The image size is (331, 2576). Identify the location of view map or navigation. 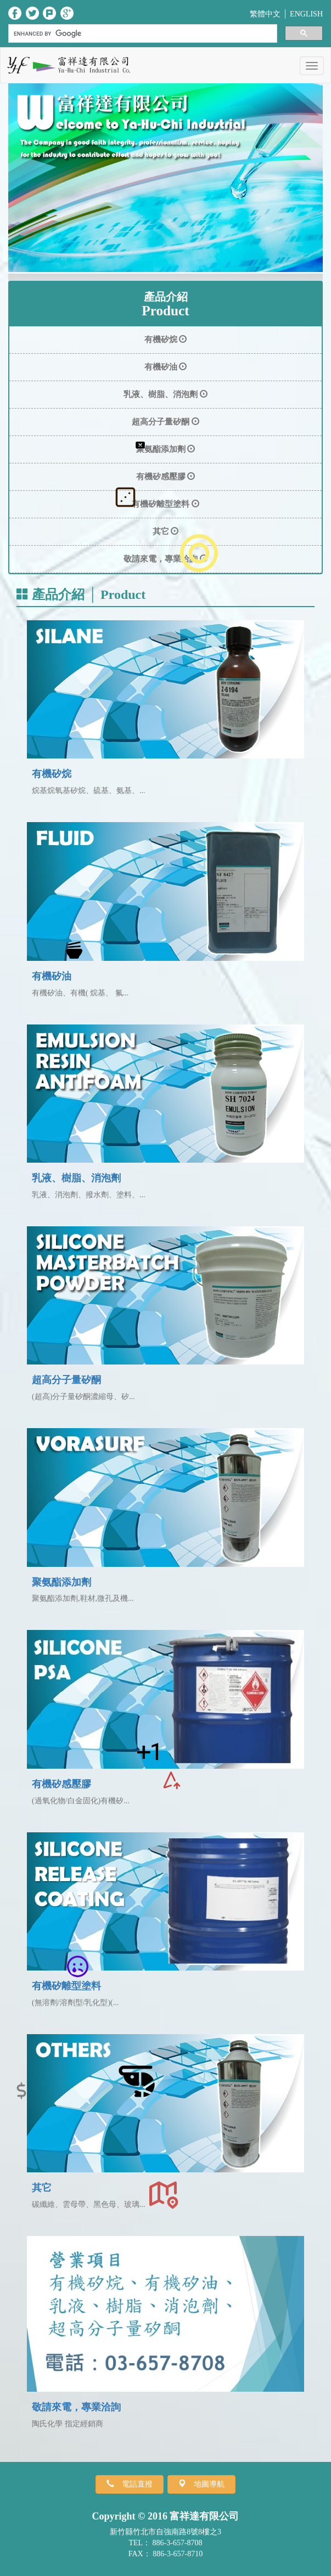
(163, 2194).